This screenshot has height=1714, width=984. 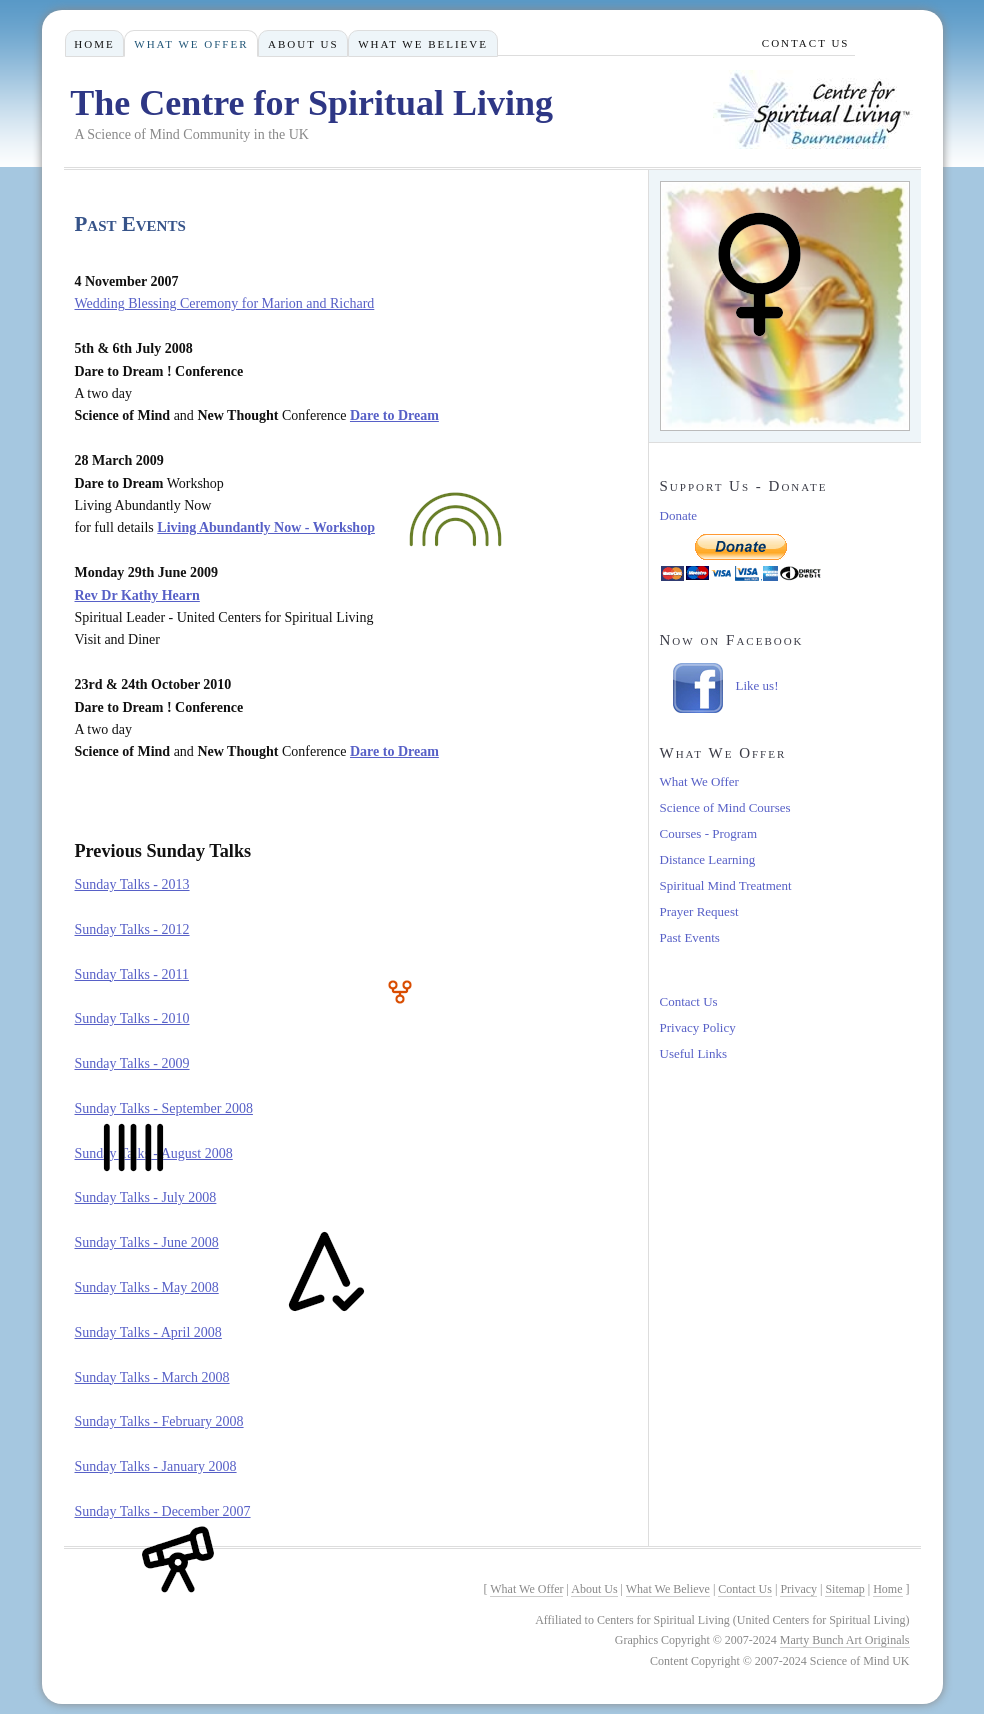 I want to click on scan a barcode, so click(x=133, y=1147).